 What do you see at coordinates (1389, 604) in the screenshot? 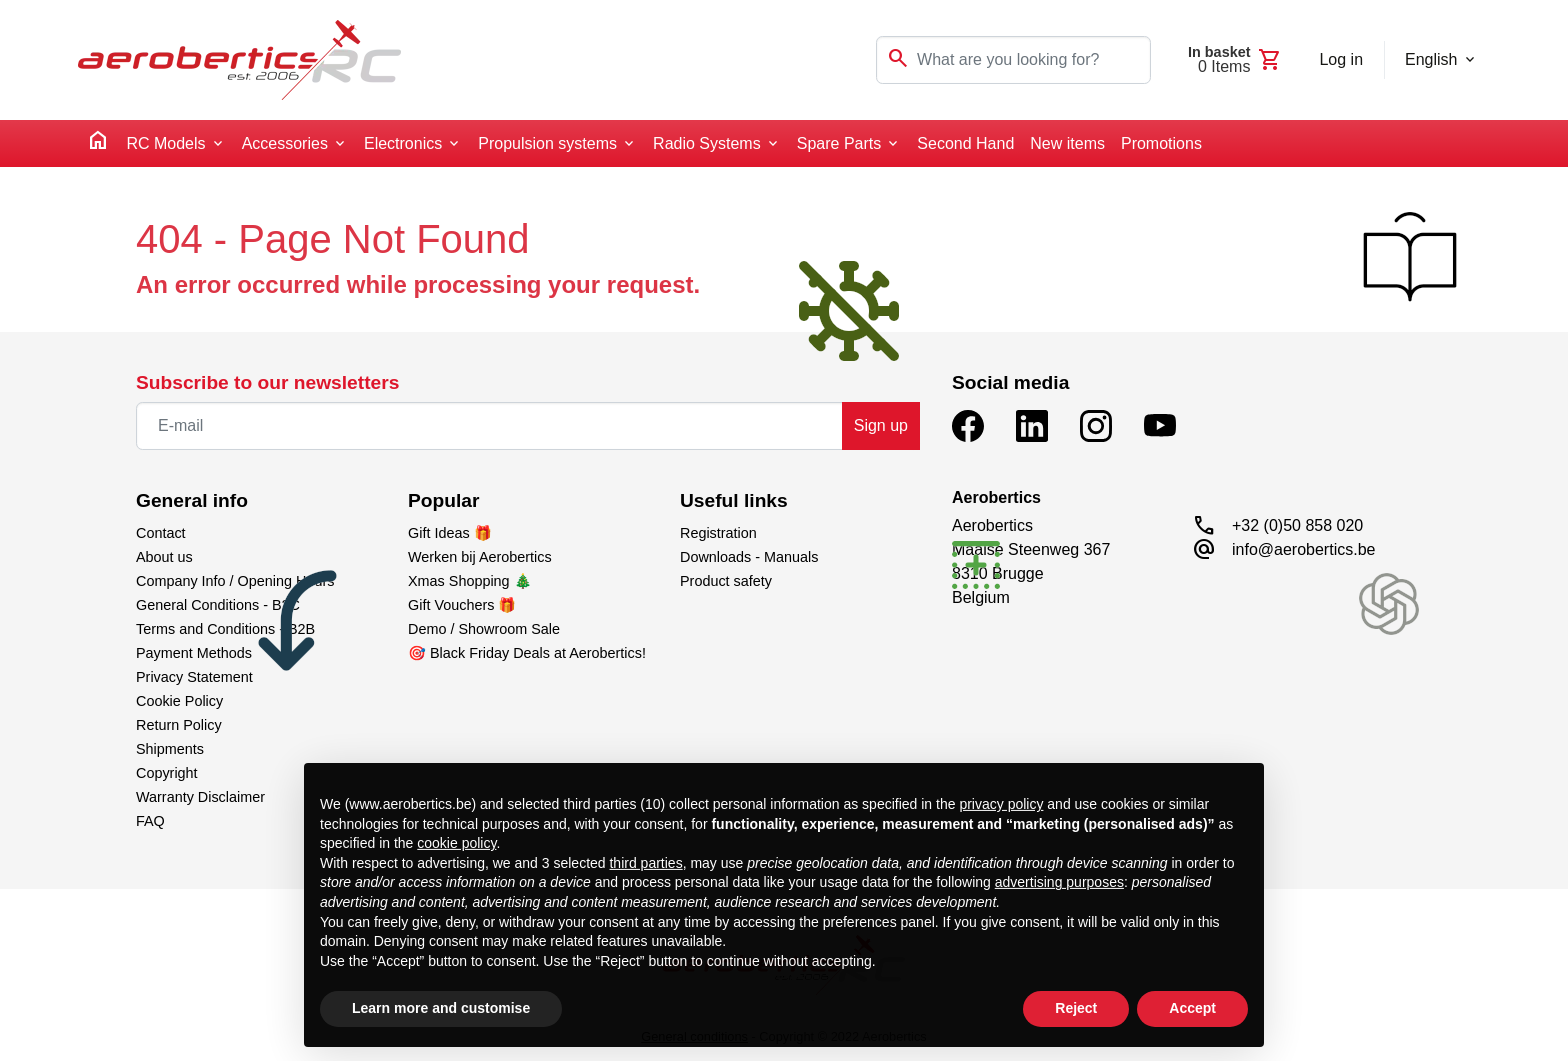
I see `open OpenAI or ChatGPT app` at bounding box center [1389, 604].